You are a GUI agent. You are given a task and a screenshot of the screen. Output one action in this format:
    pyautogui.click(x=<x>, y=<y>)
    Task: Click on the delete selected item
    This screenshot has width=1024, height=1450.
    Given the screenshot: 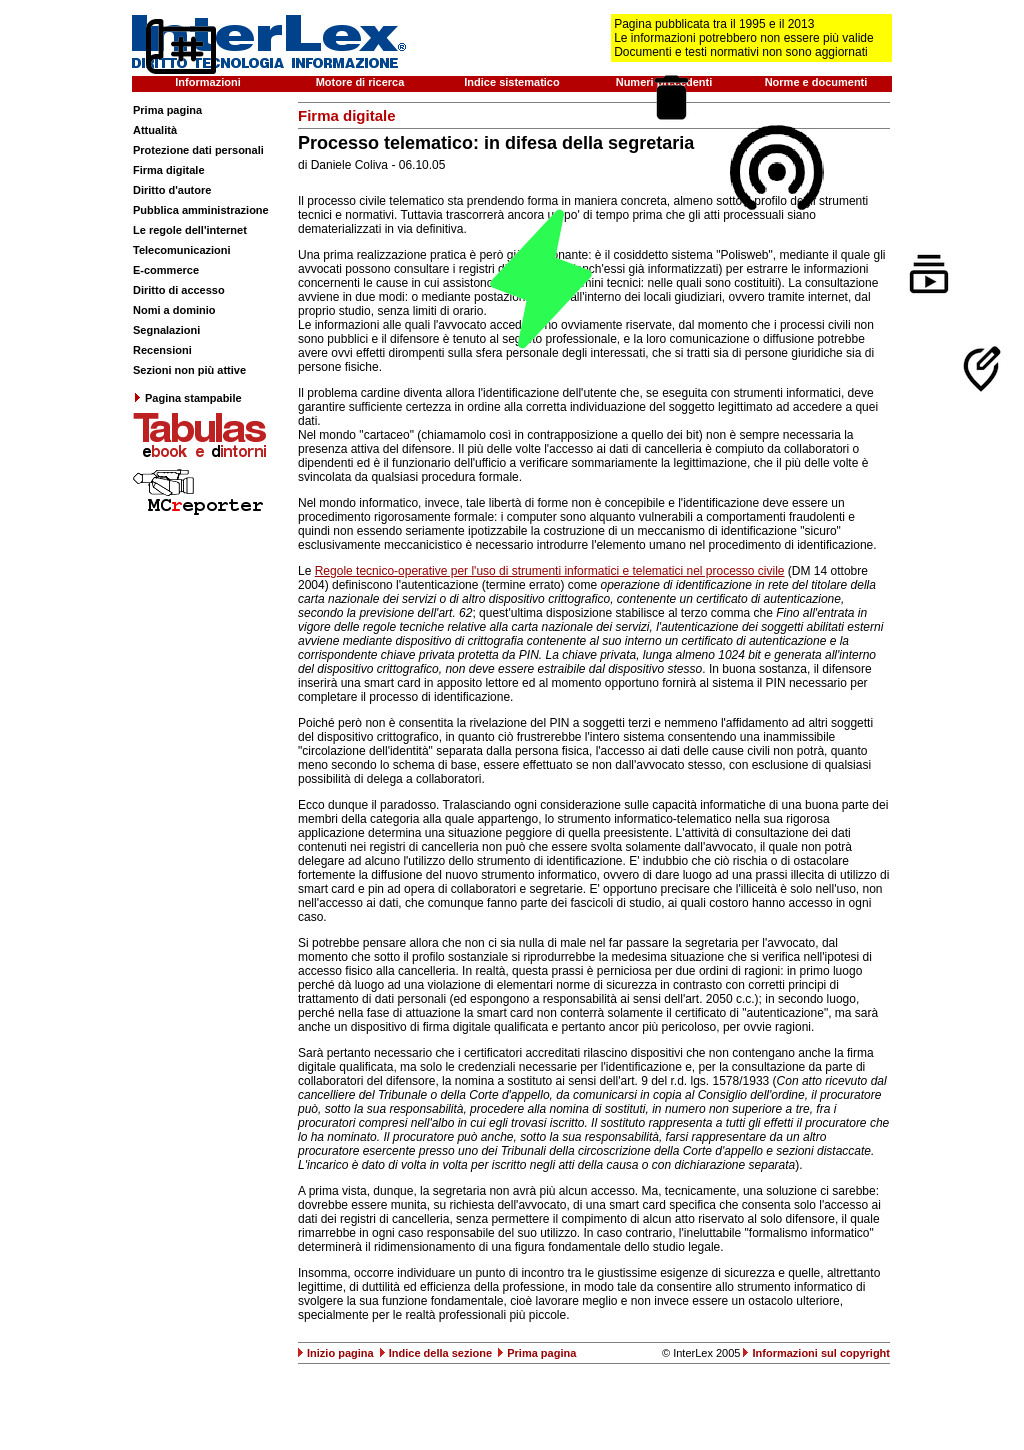 What is the action you would take?
    pyautogui.click(x=671, y=97)
    